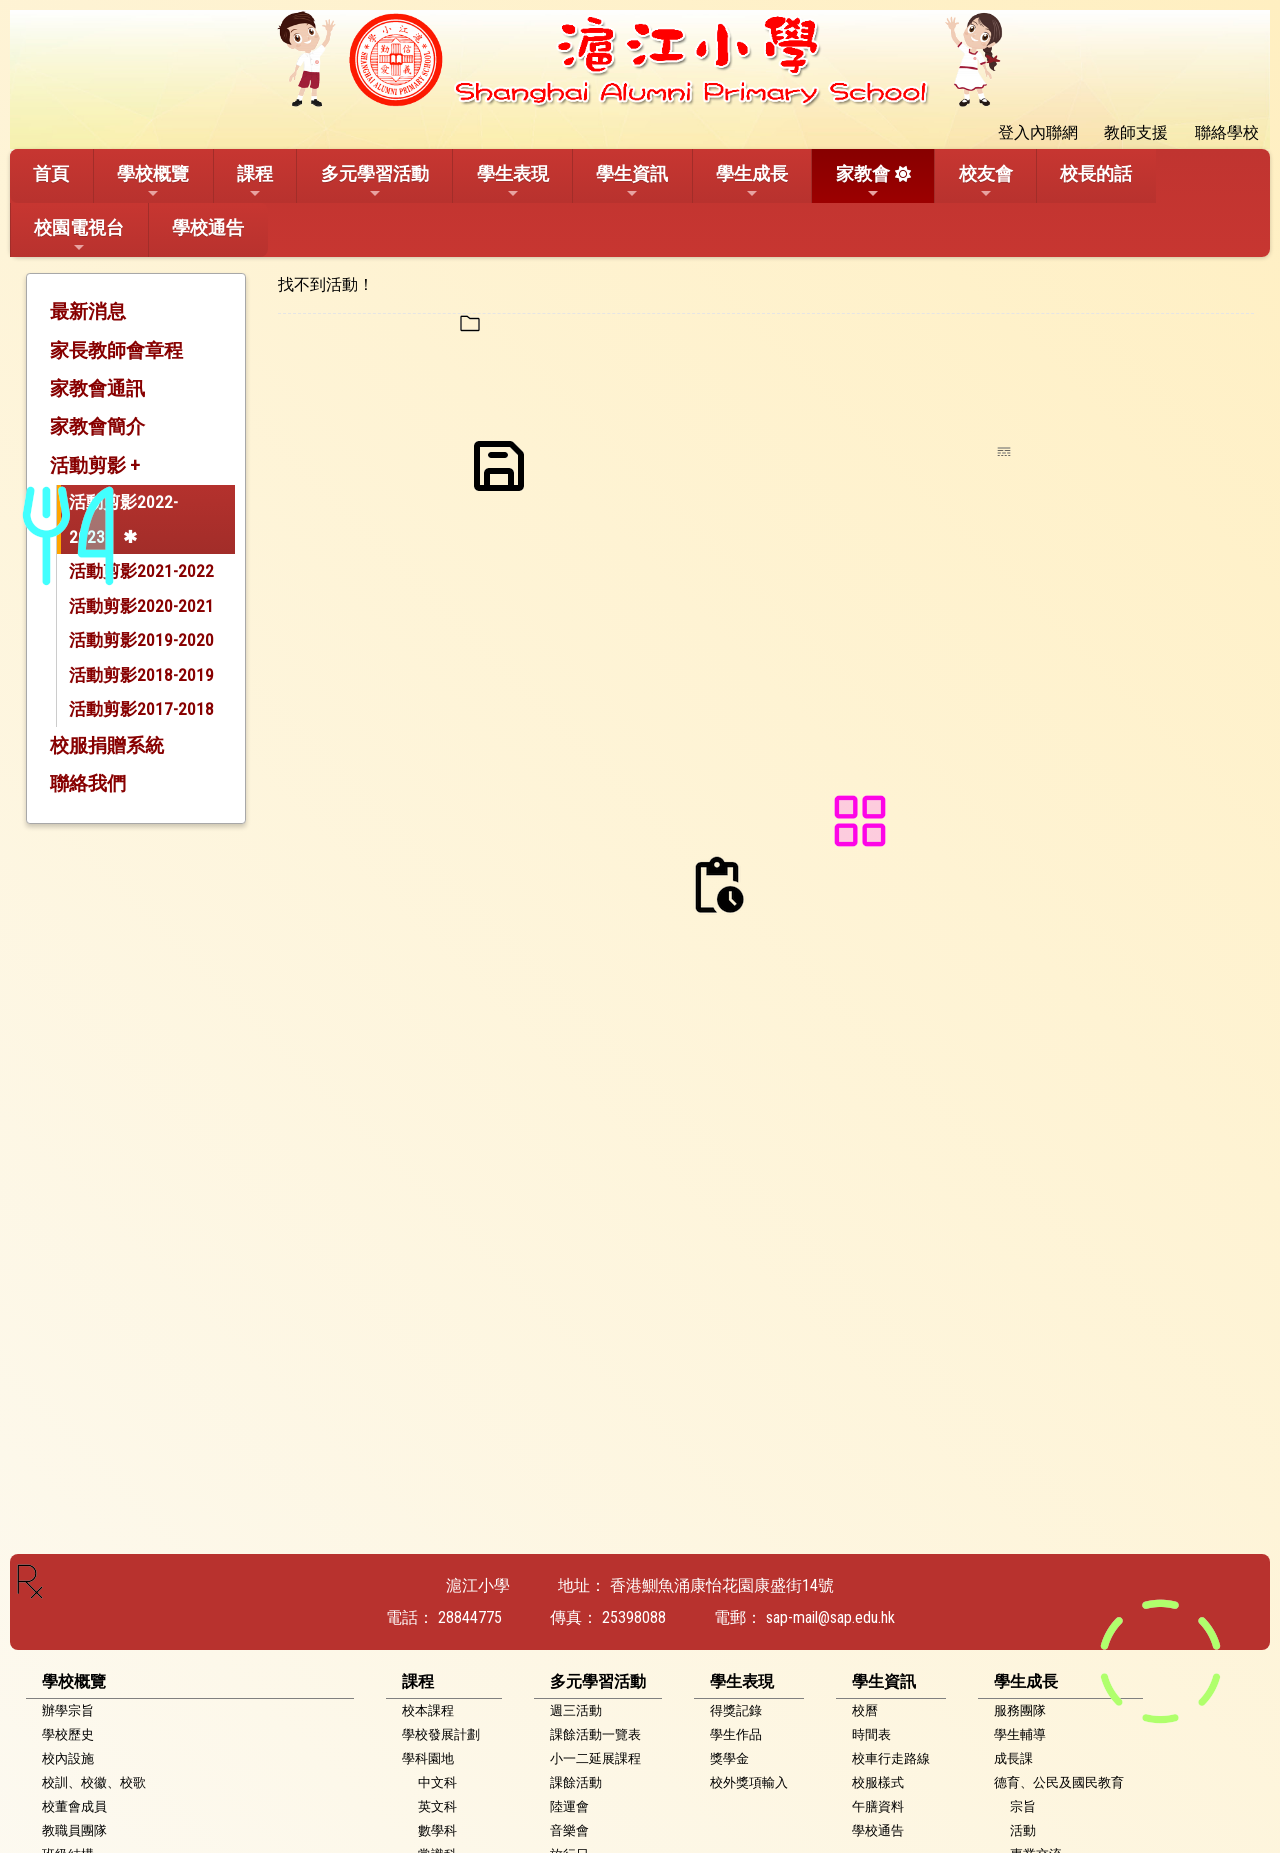 Image resolution: width=1280 pixels, height=1853 pixels. Describe the element at coordinates (470, 323) in the screenshot. I see `open a folder to view its contents` at that location.